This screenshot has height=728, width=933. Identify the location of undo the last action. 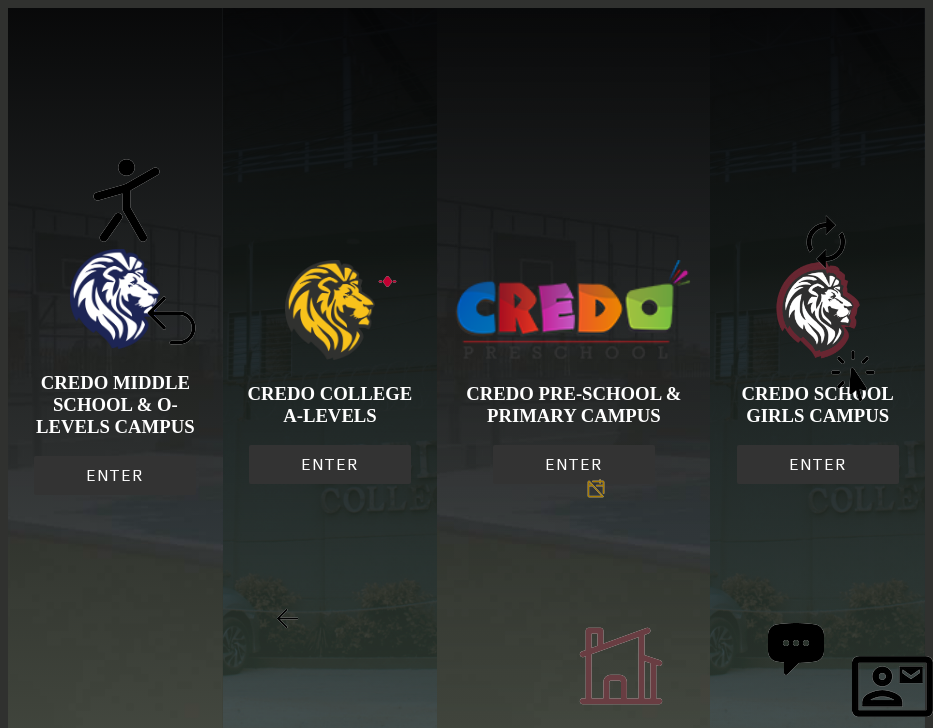
(171, 320).